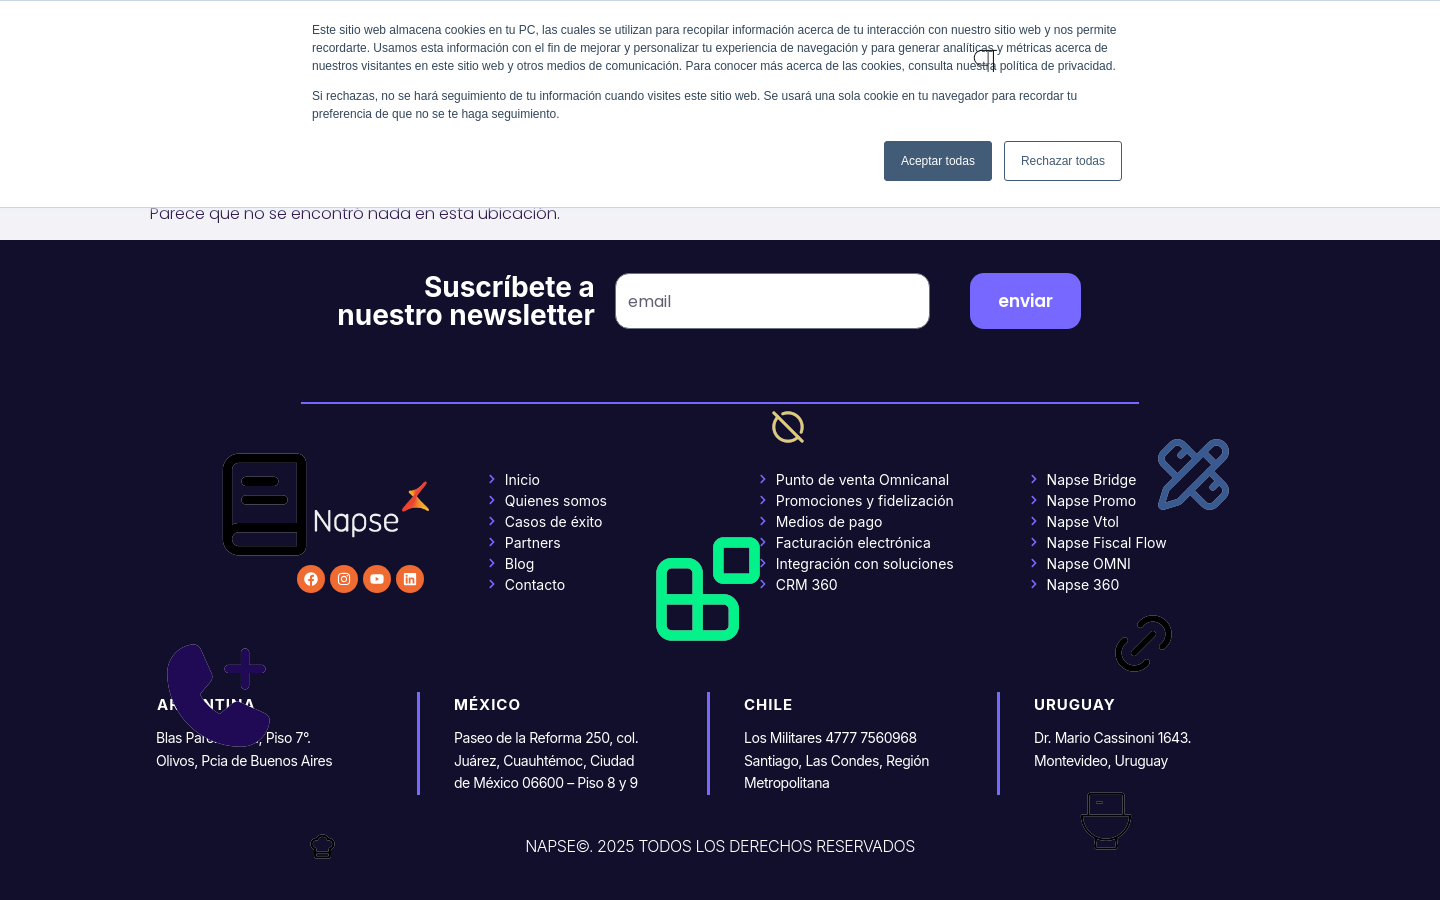 This screenshot has width=1440, height=900. Describe the element at coordinates (322, 846) in the screenshot. I see `browse recipes or cooking content` at that location.